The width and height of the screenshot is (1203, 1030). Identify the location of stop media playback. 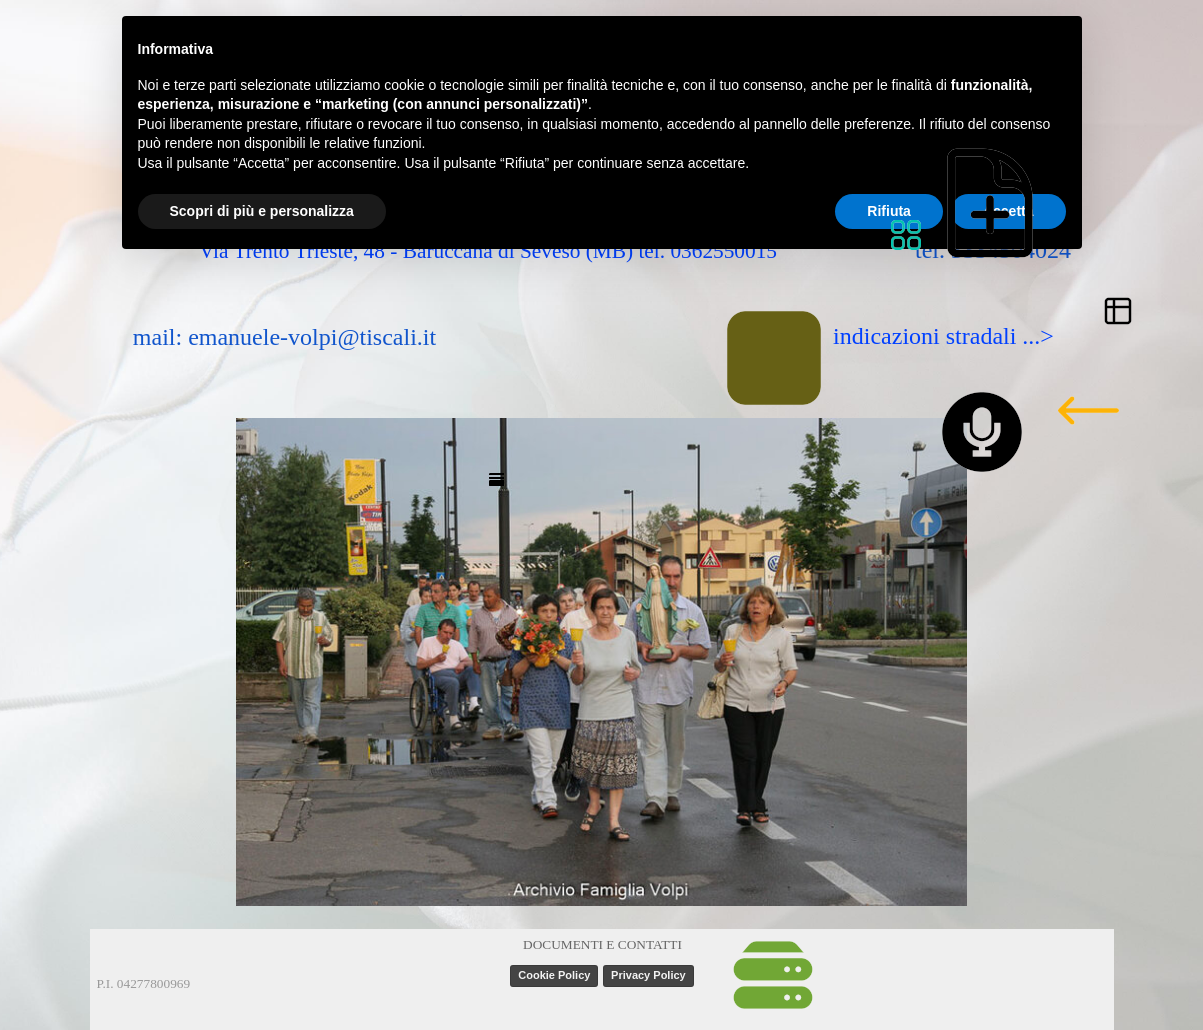
(774, 358).